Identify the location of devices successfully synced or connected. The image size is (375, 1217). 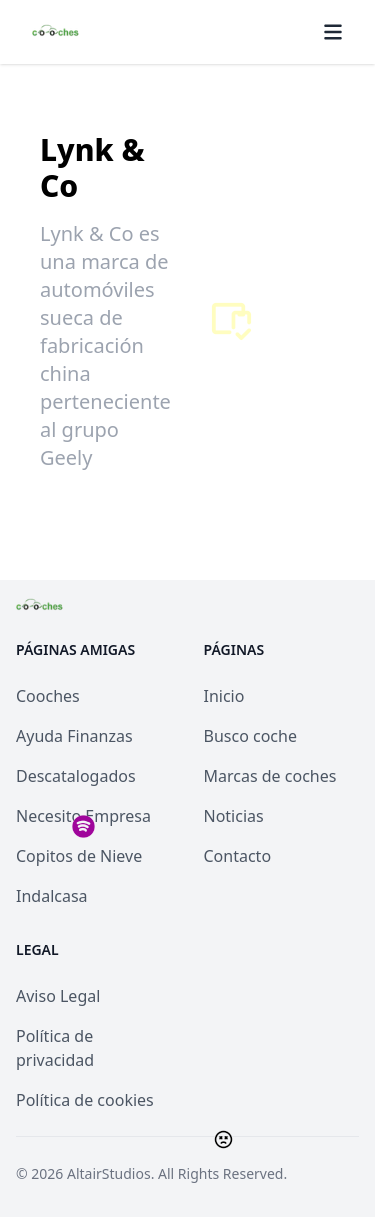
(231, 320).